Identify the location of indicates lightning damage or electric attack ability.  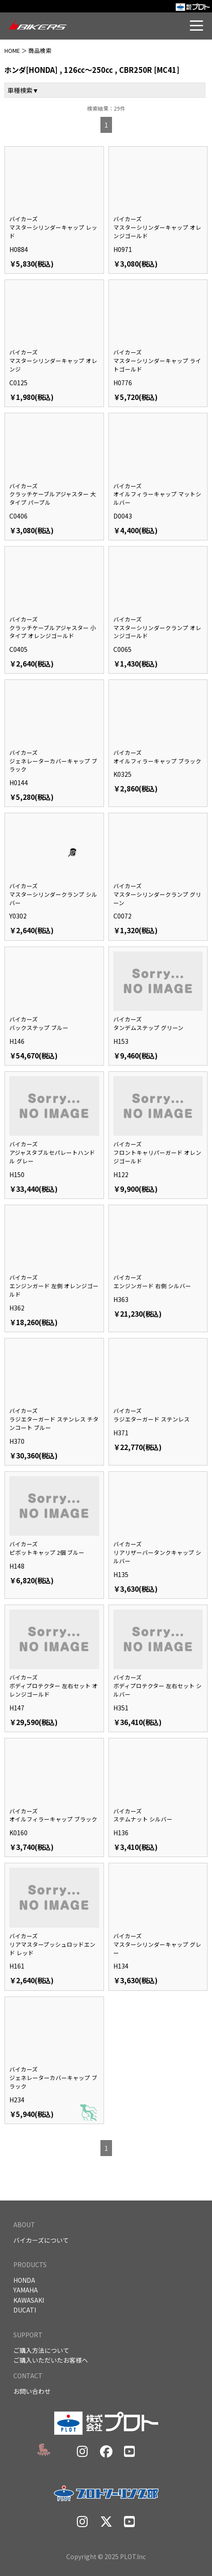
(88, 2113).